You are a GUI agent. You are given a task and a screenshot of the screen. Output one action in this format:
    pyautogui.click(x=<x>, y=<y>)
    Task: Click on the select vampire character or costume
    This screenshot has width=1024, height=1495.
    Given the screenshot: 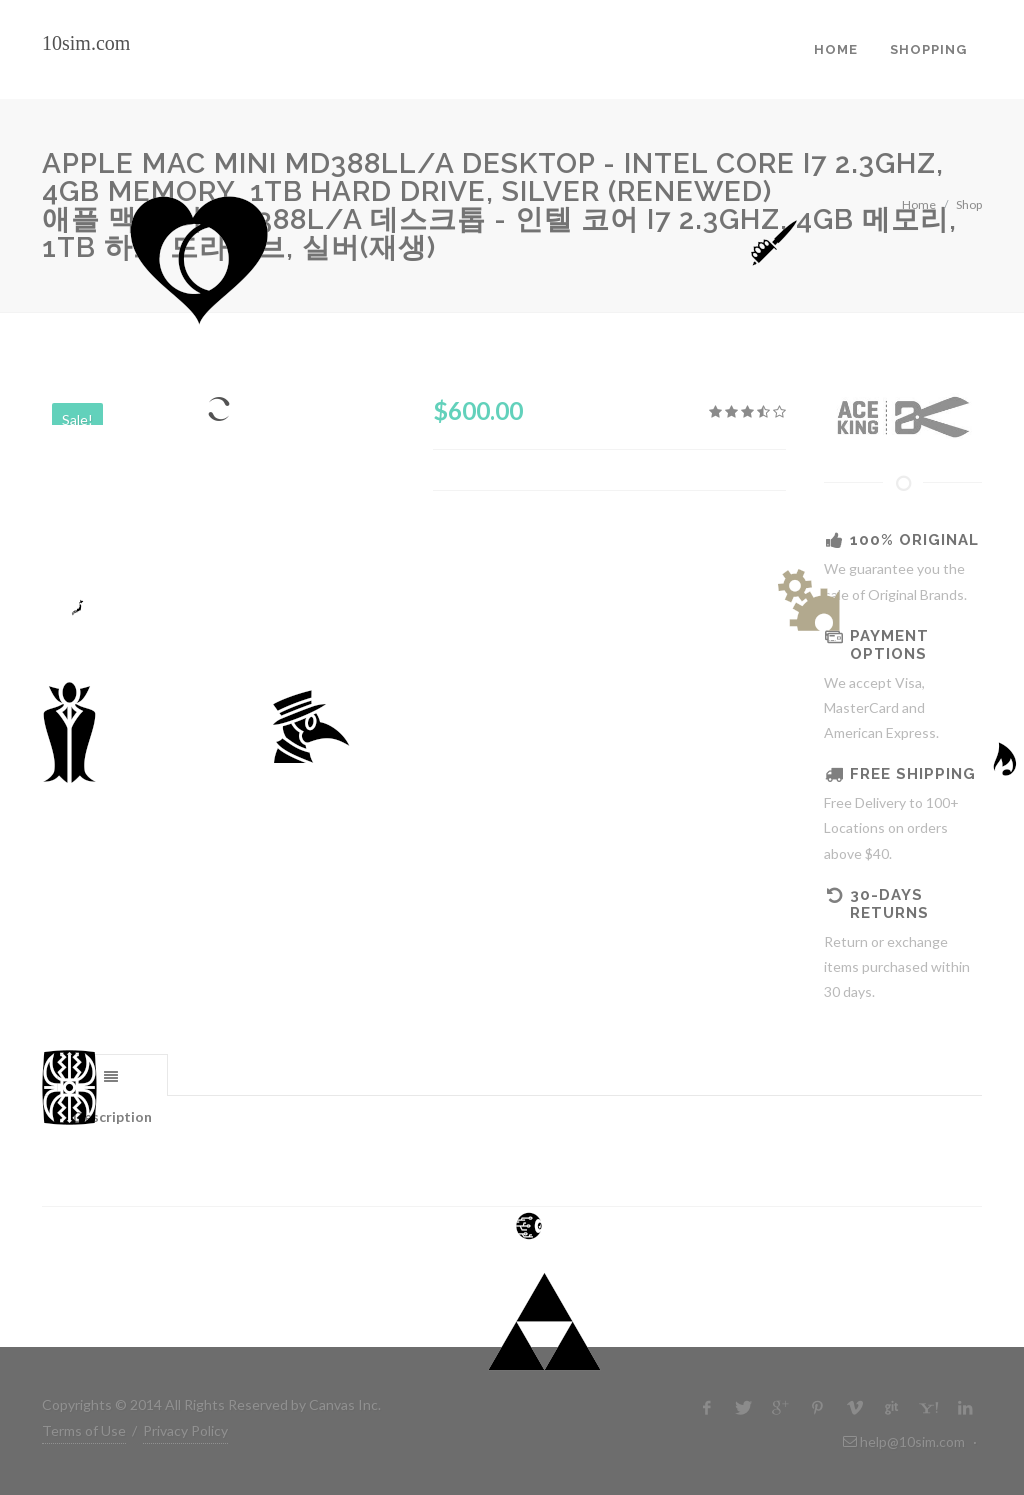 What is the action you would take?
    pyautogui.click(x=69, y=731)
    